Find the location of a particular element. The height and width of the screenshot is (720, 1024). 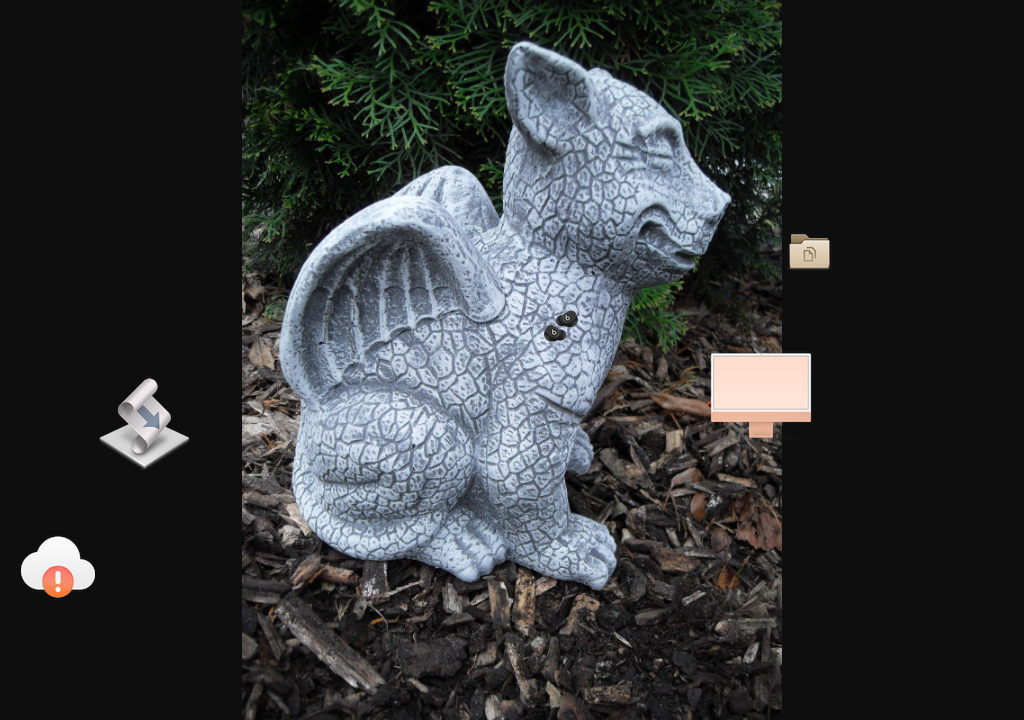

create a new script droplet in script editor is located at coordinates (144, 423).